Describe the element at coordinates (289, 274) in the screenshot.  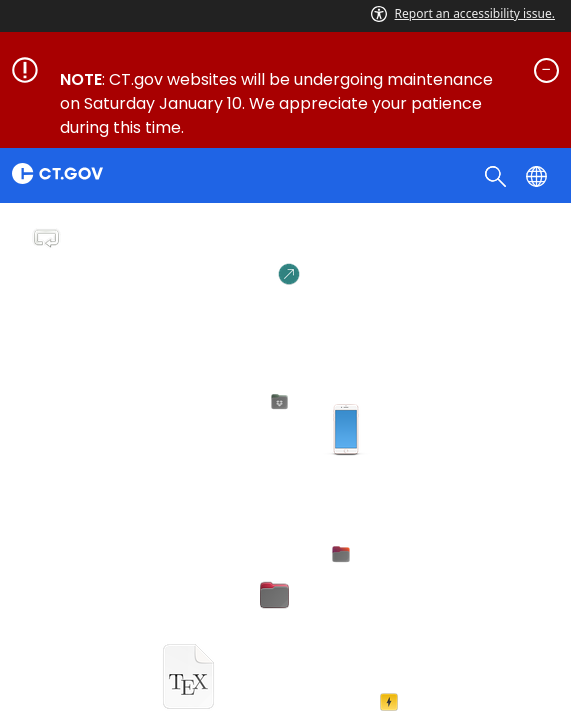
I see `indicates a symbolic link or shortcut to another file` at that location.